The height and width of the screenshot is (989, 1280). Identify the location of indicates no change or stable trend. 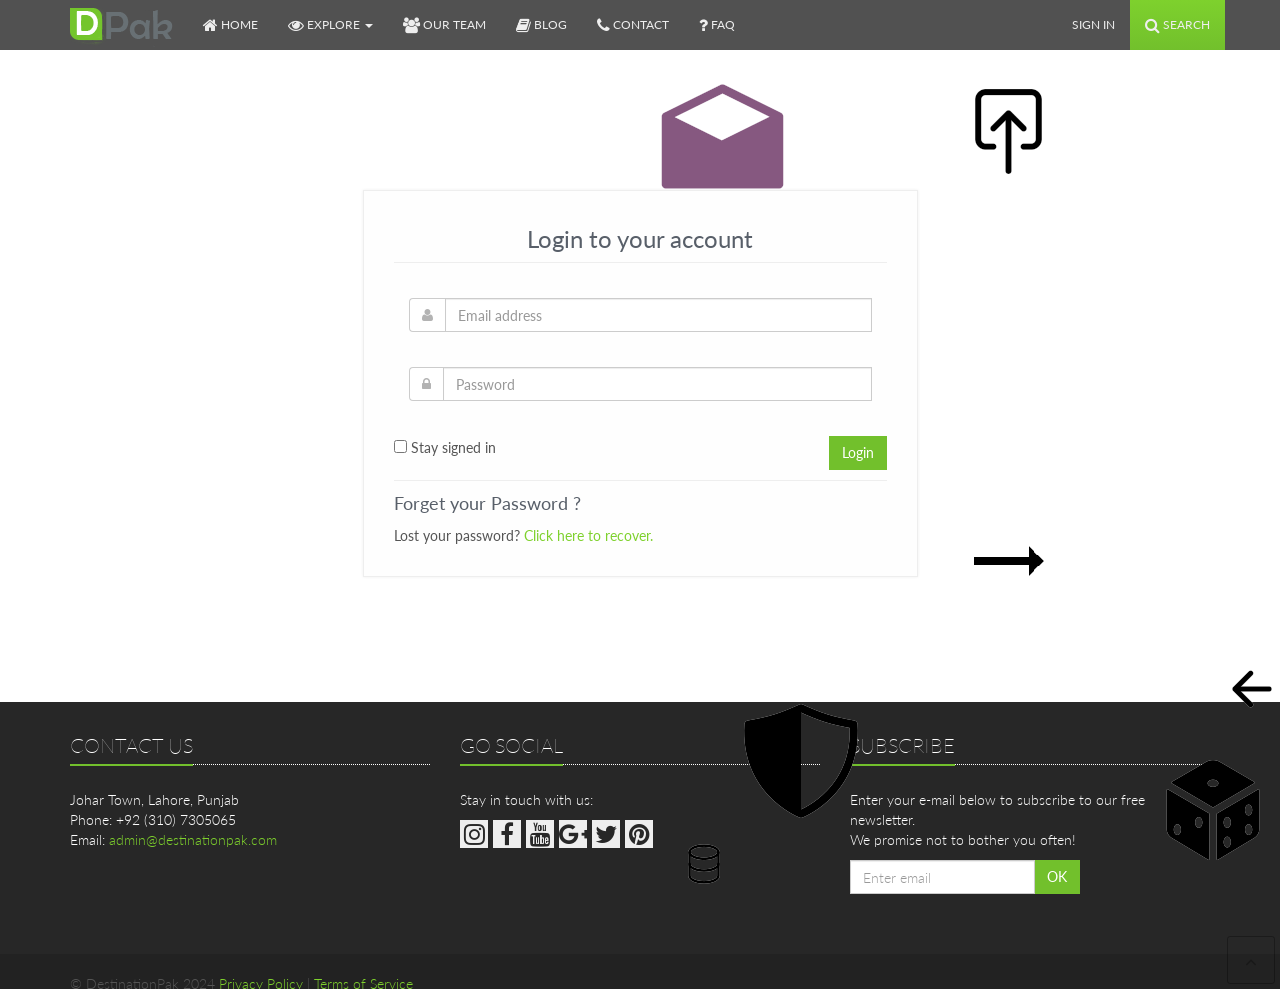
(1007, 561).